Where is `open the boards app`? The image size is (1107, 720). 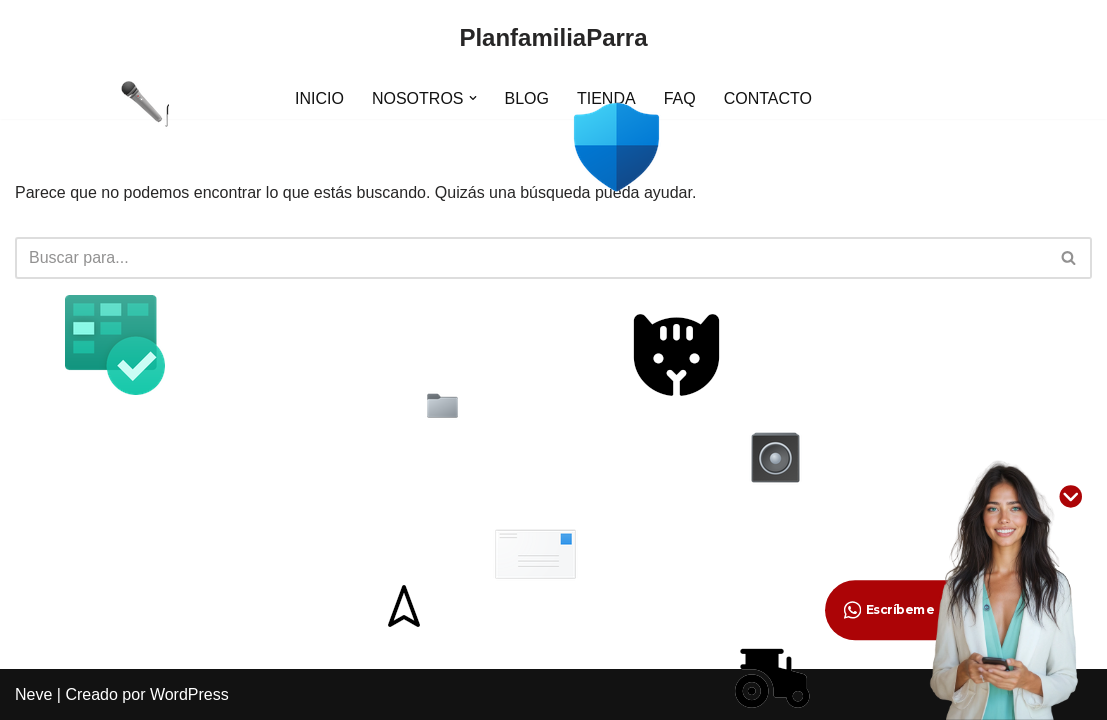 open the boards app is located at coordinates (115, 345).